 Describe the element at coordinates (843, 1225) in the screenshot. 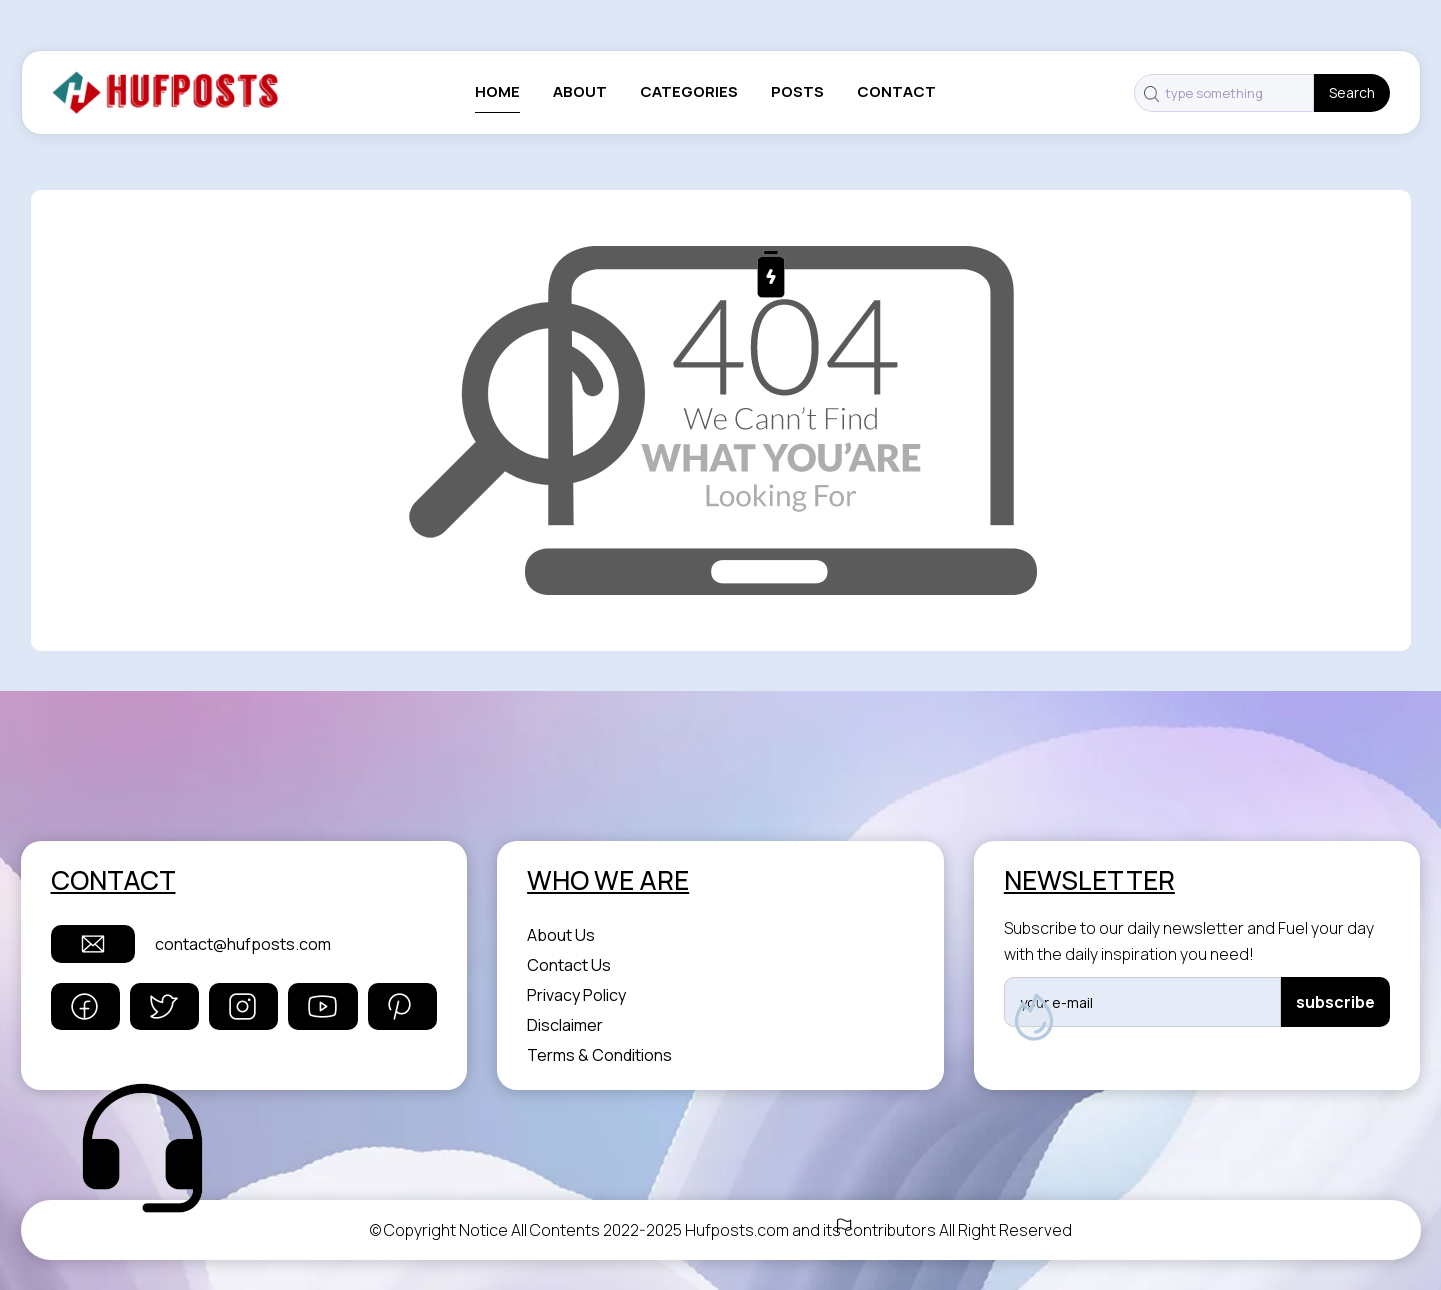

I see `flag or report content` at that location.